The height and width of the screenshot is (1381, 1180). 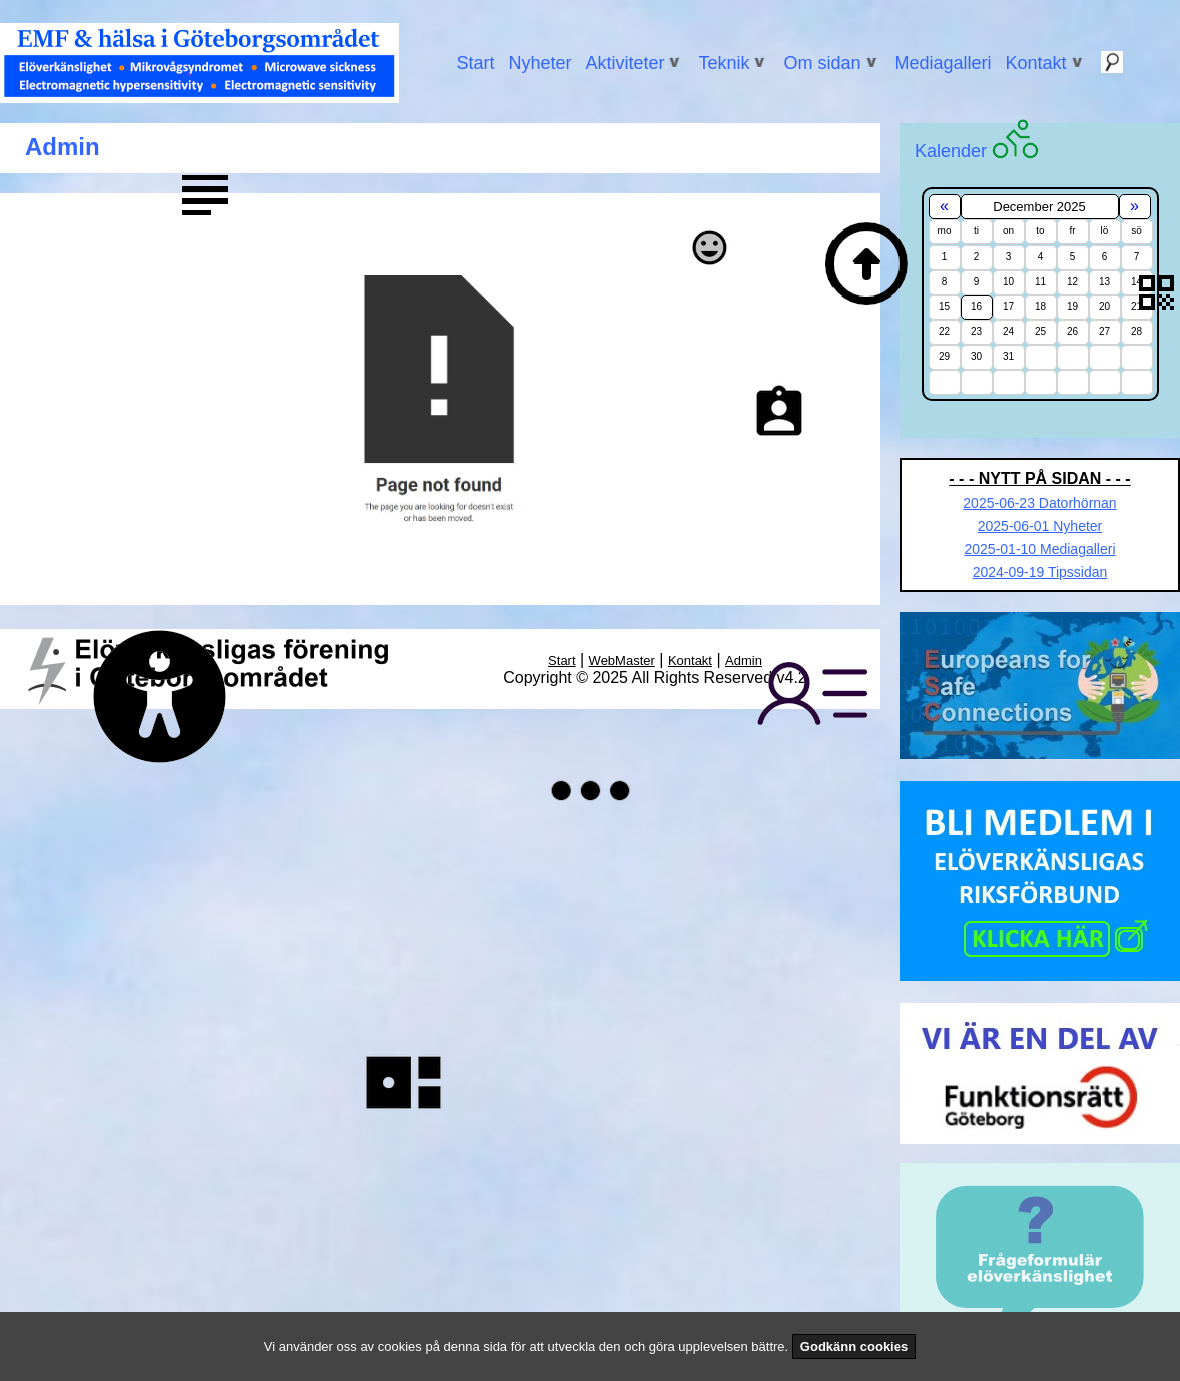 I want to click on view document or text content, so click(x=205, y=195).